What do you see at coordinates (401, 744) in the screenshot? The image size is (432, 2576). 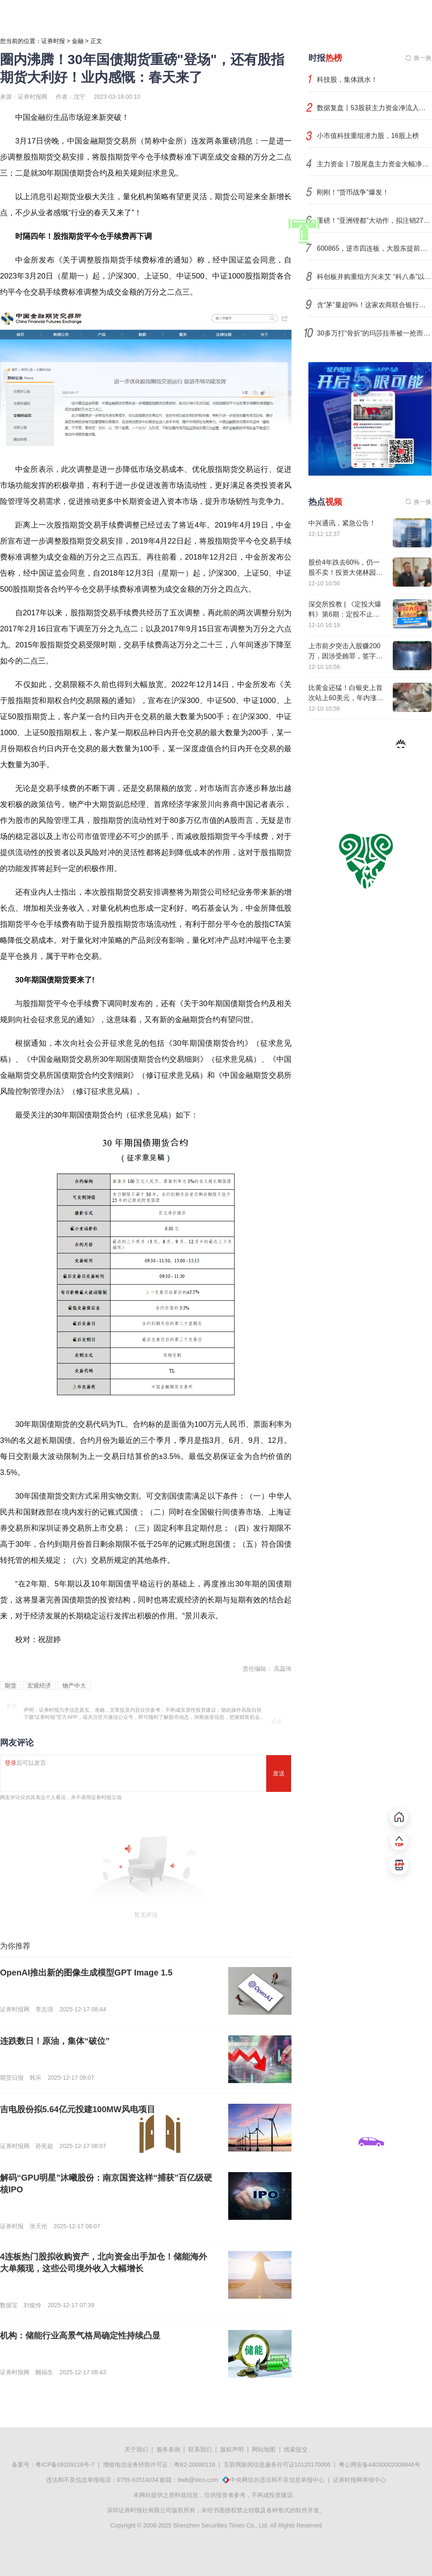 I see `indicates premium or VIP membership status` at bounding box center [401, 744].